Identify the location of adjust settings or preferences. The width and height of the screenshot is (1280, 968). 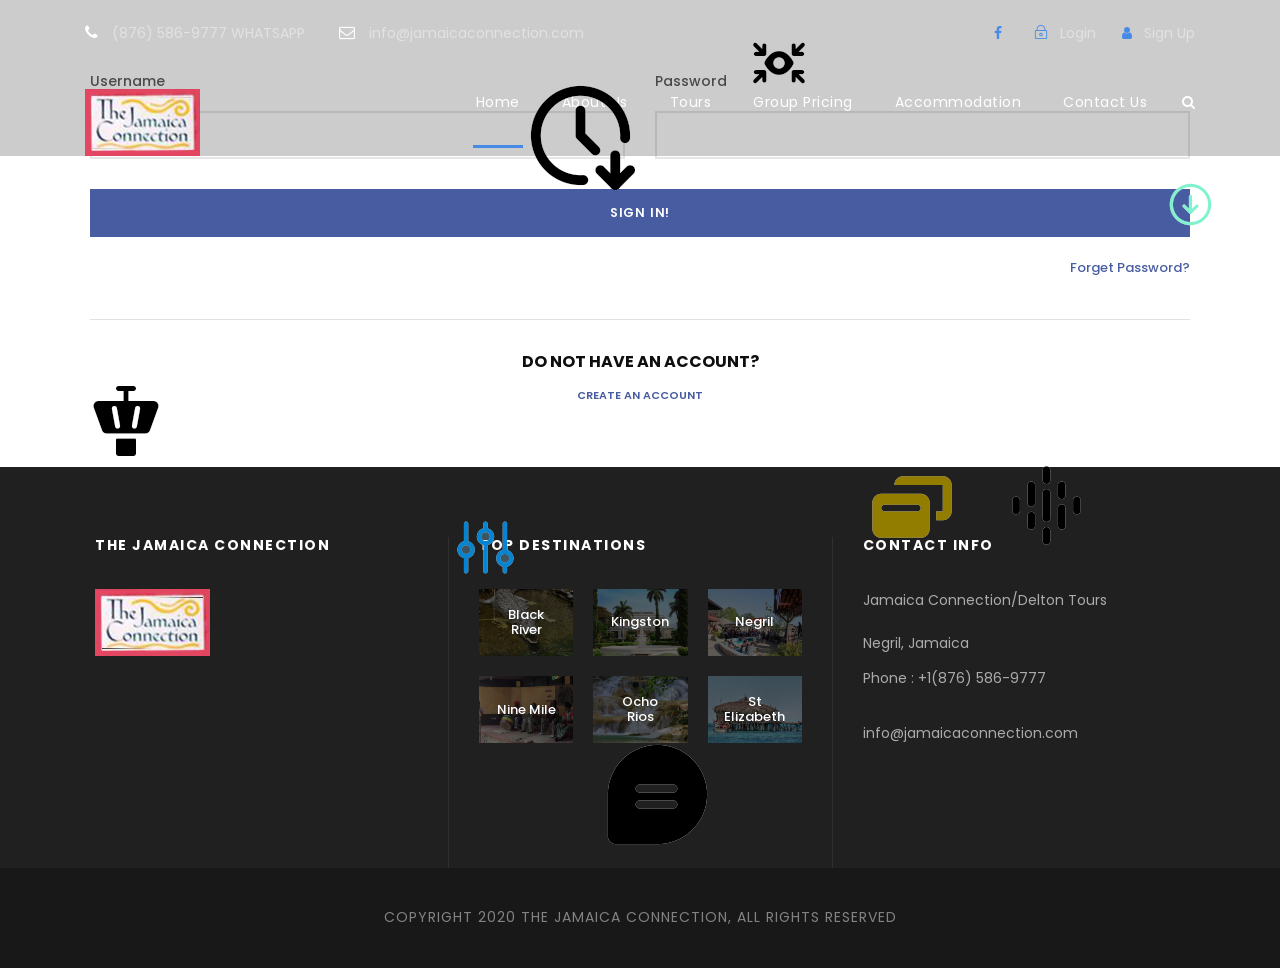
(485, 547).